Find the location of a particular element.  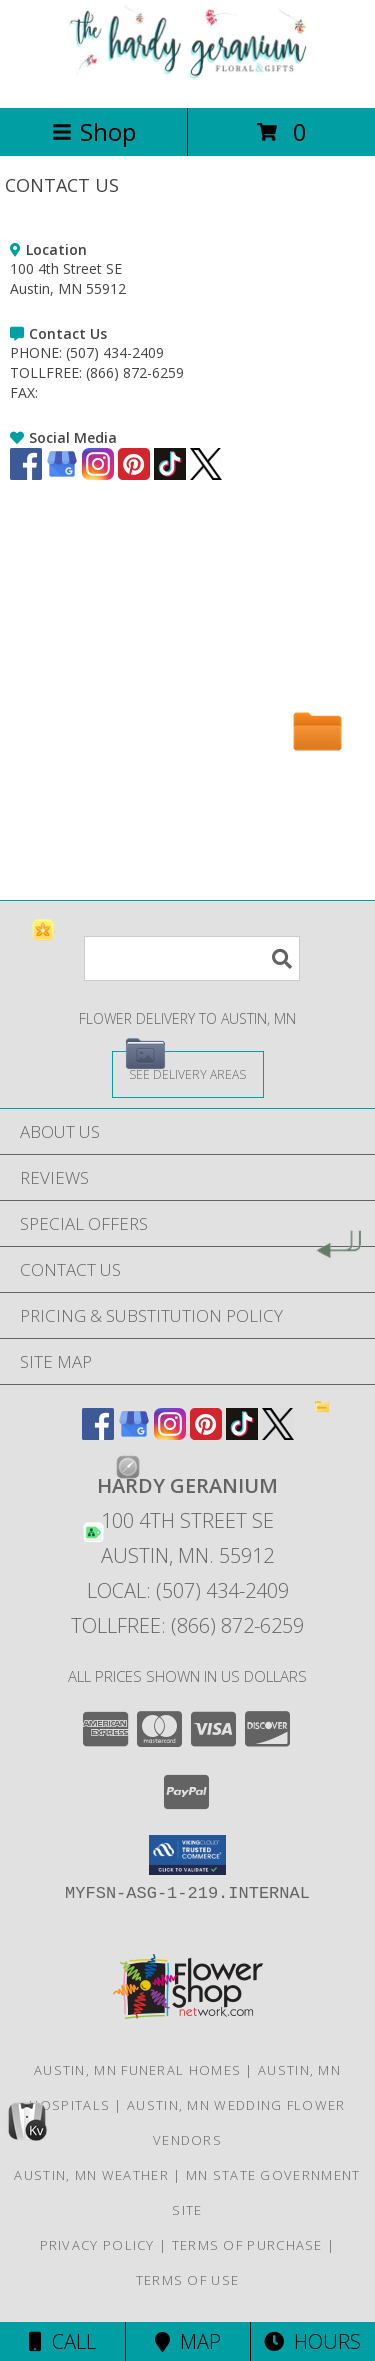

open Safari web browser is located at coordinates (128, 1467).